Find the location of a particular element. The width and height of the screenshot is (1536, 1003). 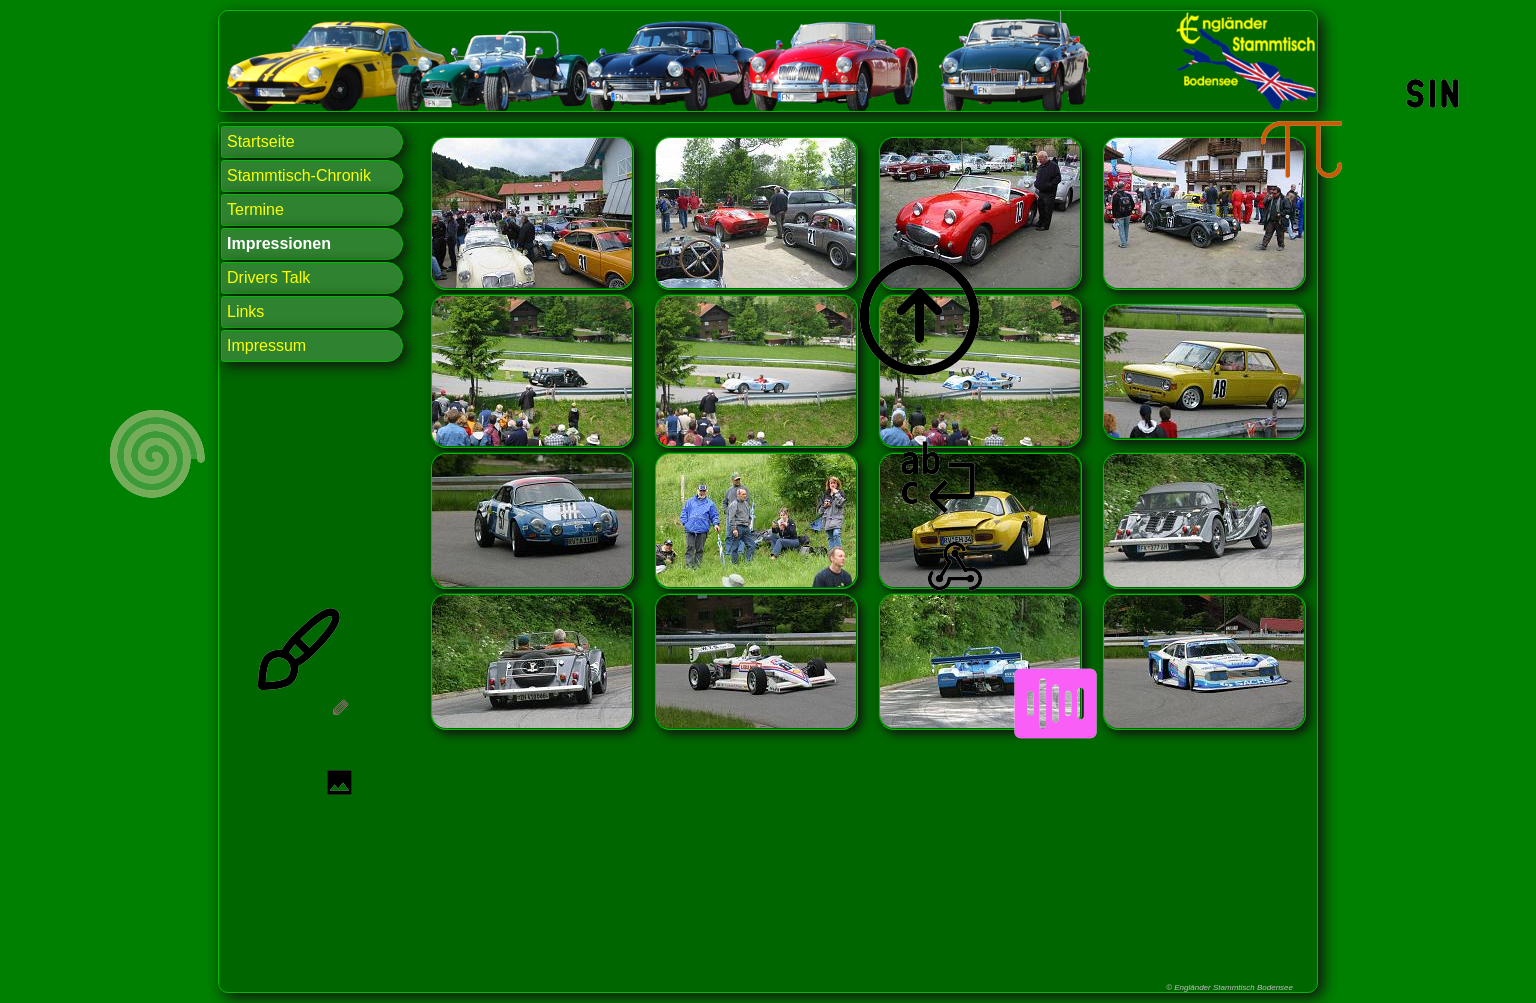

configure webhook integrations is located at coordinates (955, 569).